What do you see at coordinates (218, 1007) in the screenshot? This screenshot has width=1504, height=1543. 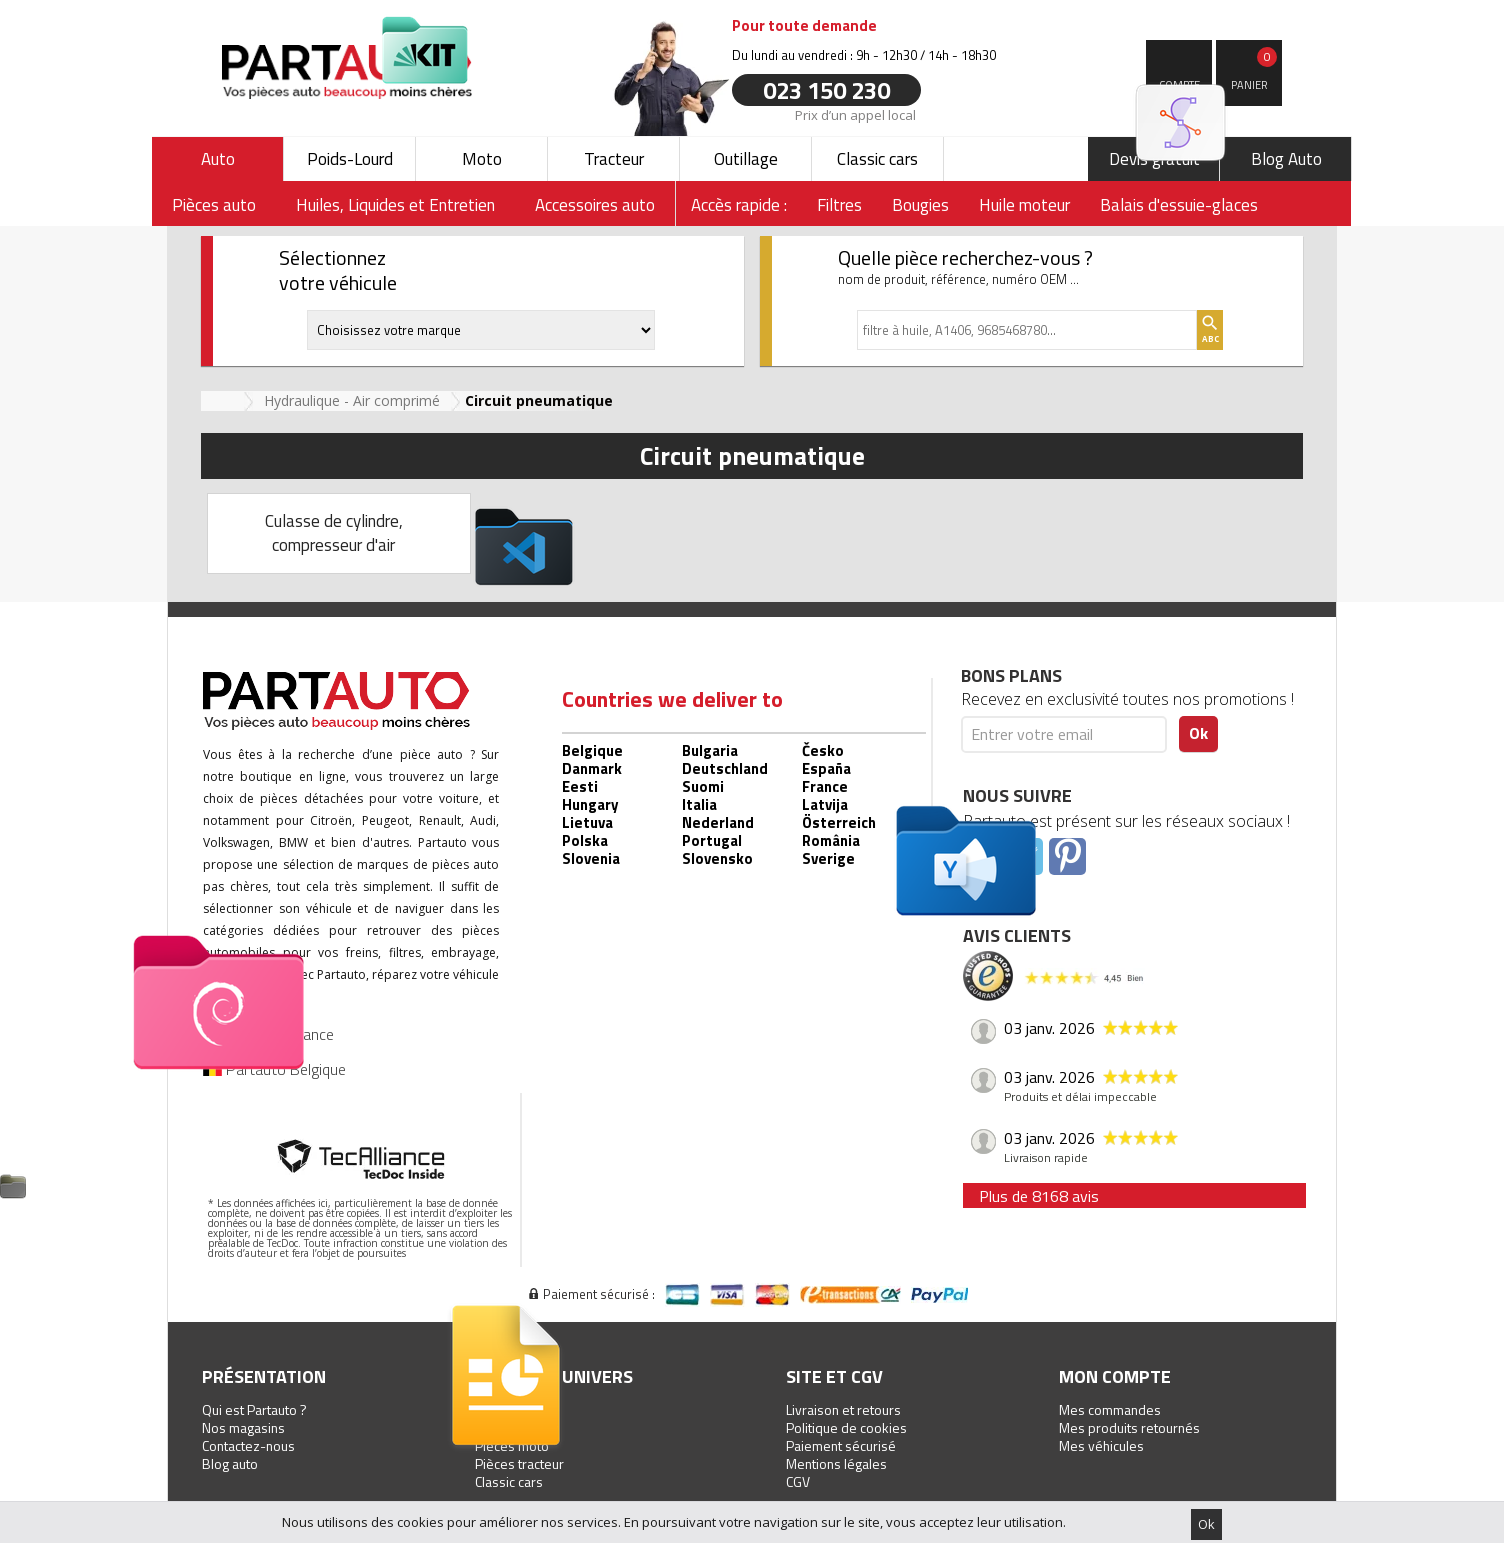 I see `folder containing debian linux files` at bounding box center [218, 1007].